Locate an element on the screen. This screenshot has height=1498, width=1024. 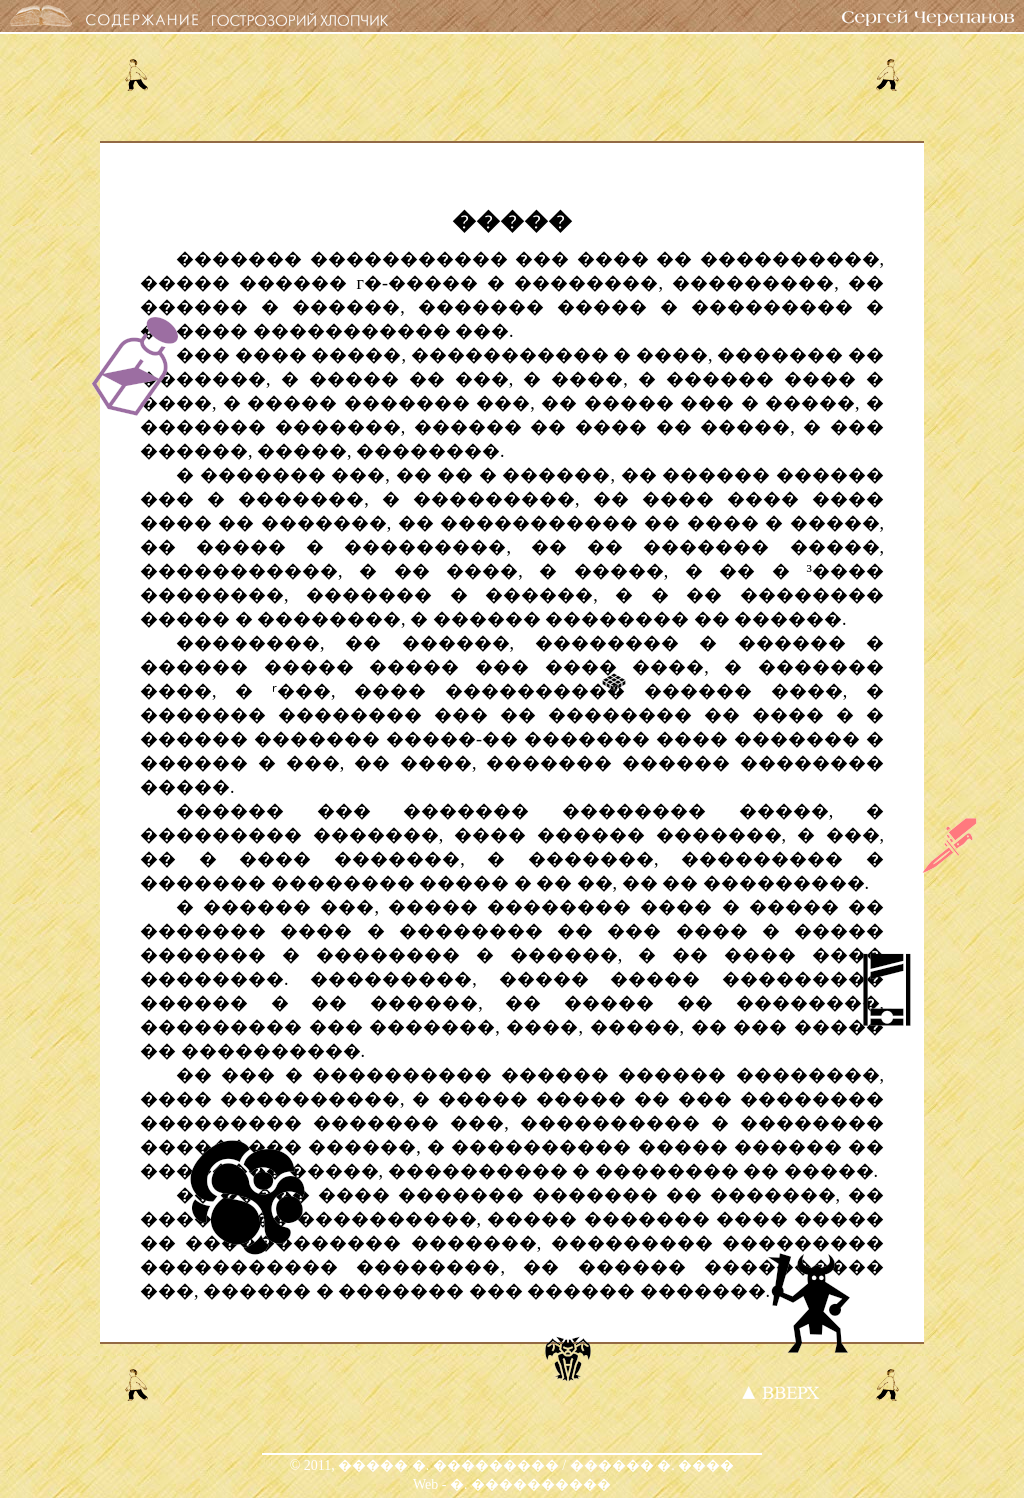
execute or delete an item permanently is located at coordinates (886, 990).